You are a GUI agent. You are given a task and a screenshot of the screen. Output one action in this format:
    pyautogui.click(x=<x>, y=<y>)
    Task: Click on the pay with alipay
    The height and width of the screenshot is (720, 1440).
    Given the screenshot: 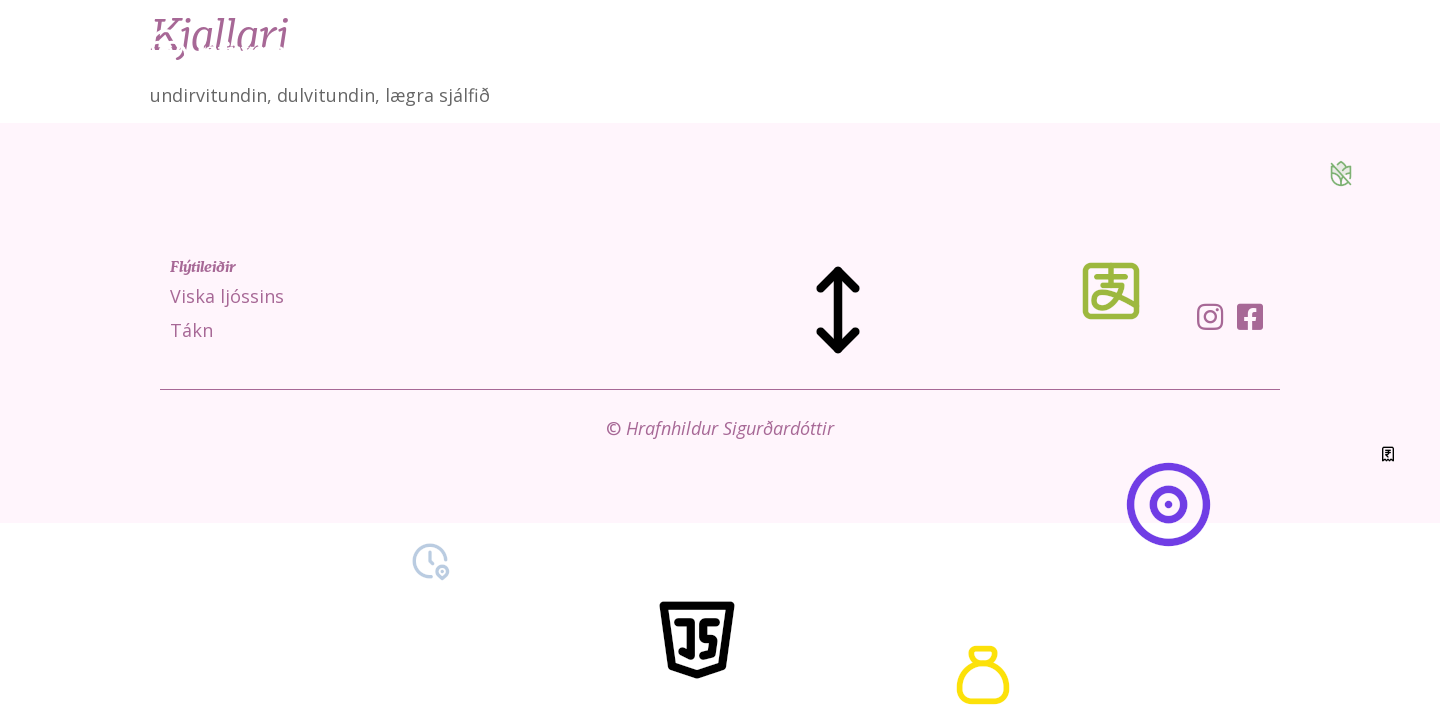 What is the action you would take?
    pyautogui.click(x=1111, y=291)
    